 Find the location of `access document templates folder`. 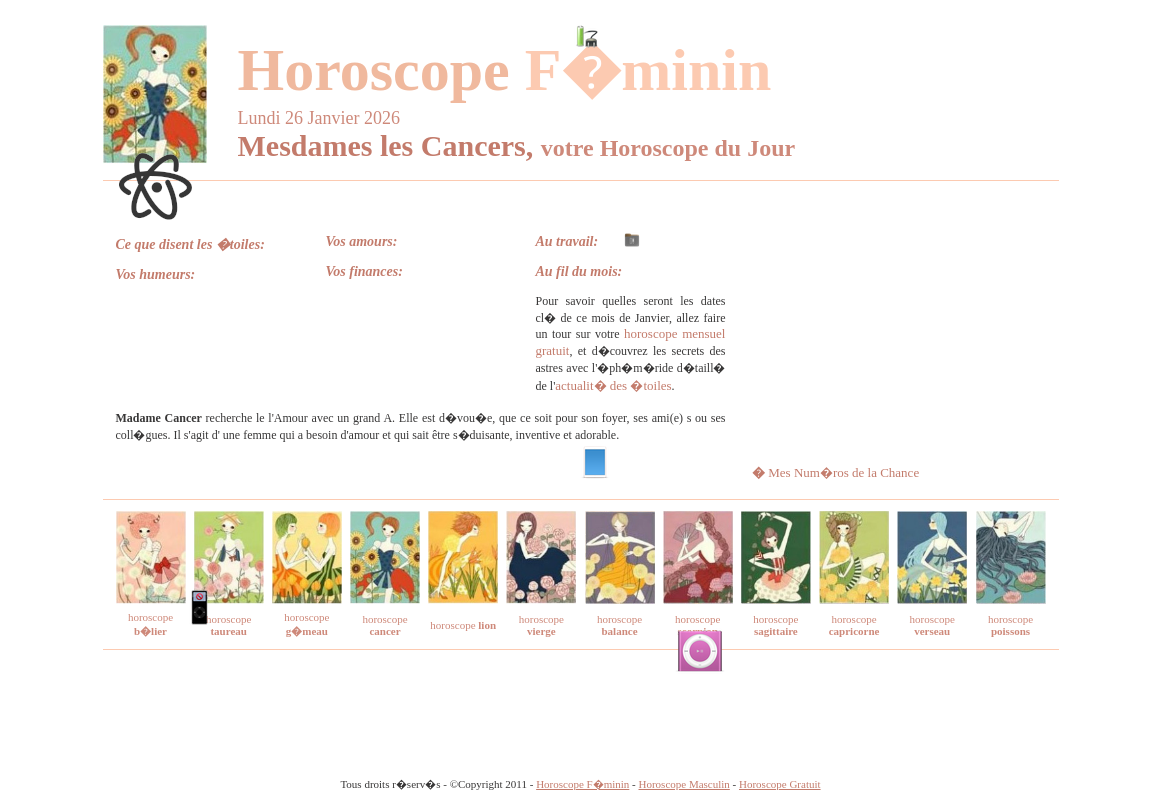

access document templates folder is located at coordinates (632, 240).